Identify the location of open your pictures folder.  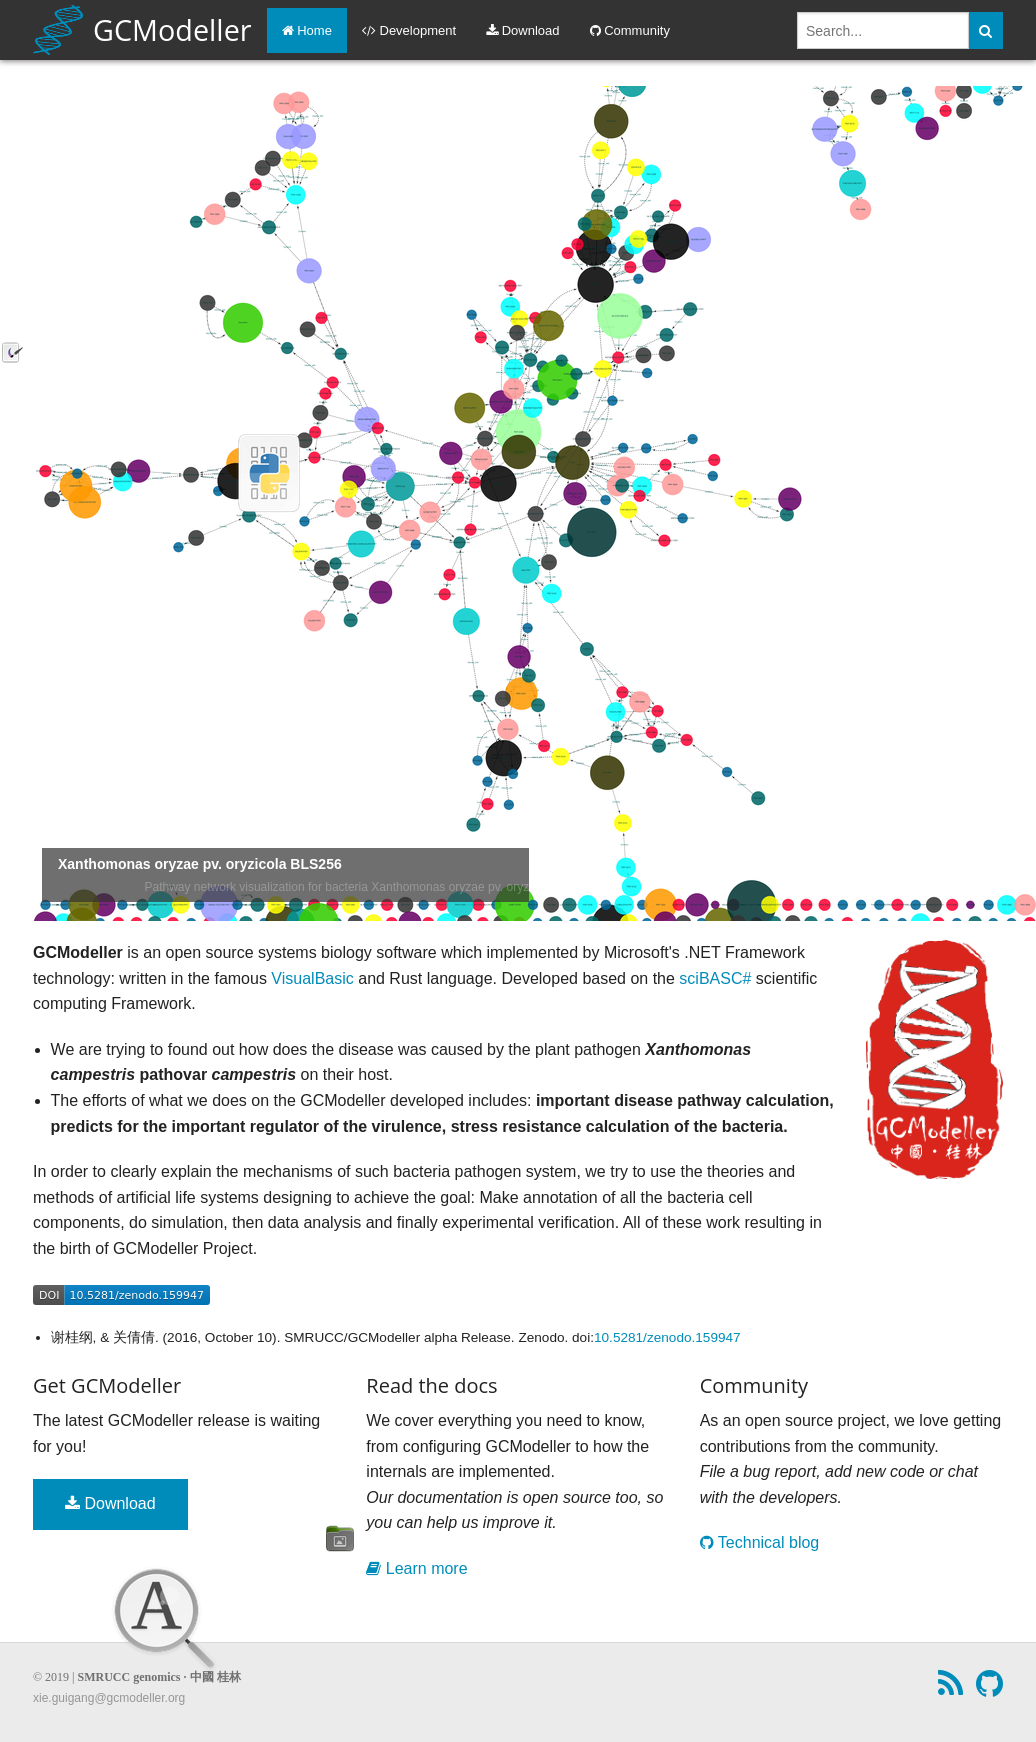
(340, 1538).